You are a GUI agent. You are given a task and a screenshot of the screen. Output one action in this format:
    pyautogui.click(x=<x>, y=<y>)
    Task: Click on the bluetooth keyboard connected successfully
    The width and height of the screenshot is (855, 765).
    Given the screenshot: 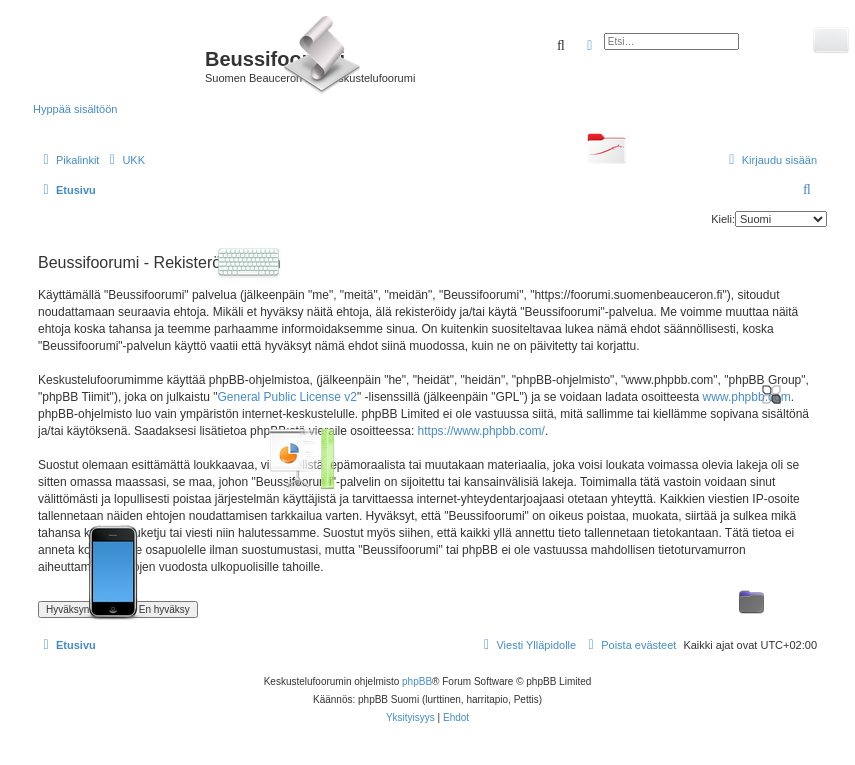 What is the action you would take?
    pyautogui.click(x=248, y=262)
    